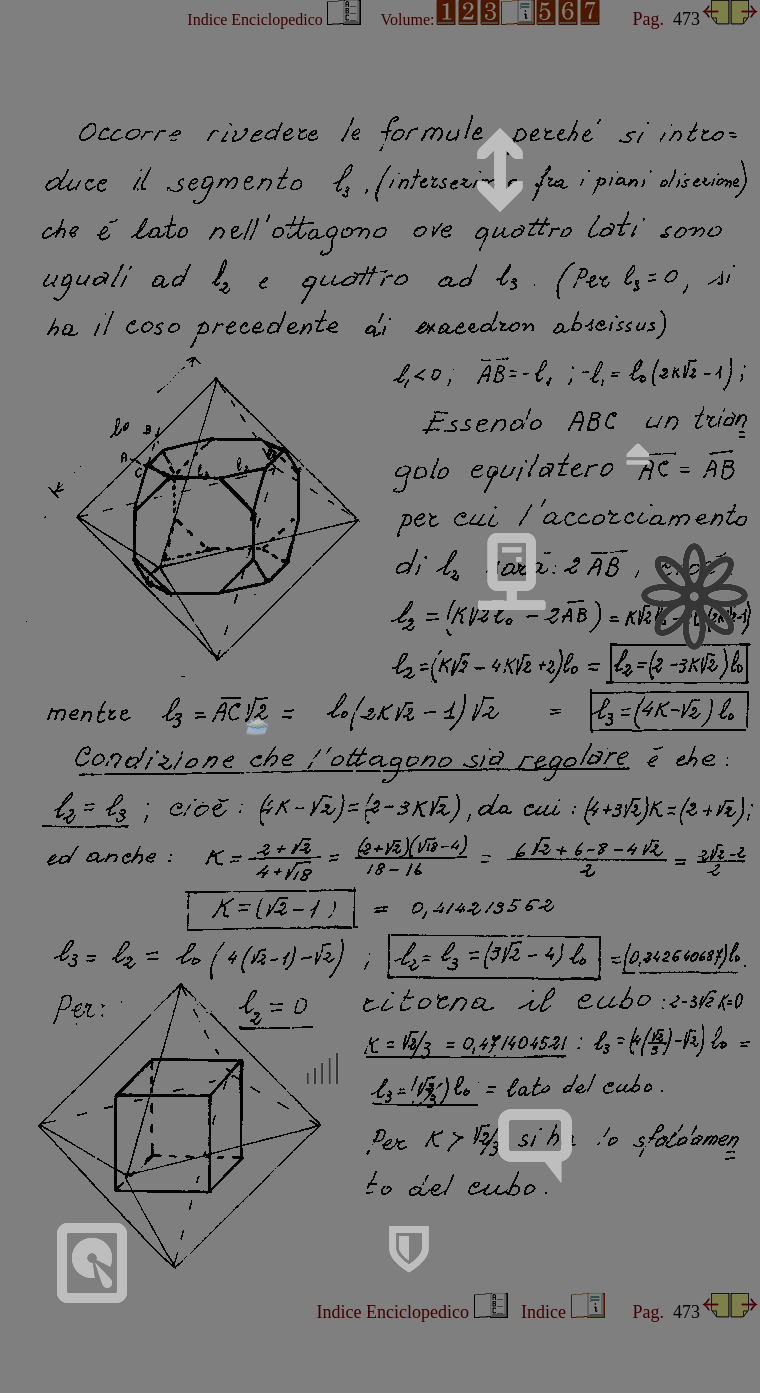  I want to click on flip object vertically, so click(500, 170).